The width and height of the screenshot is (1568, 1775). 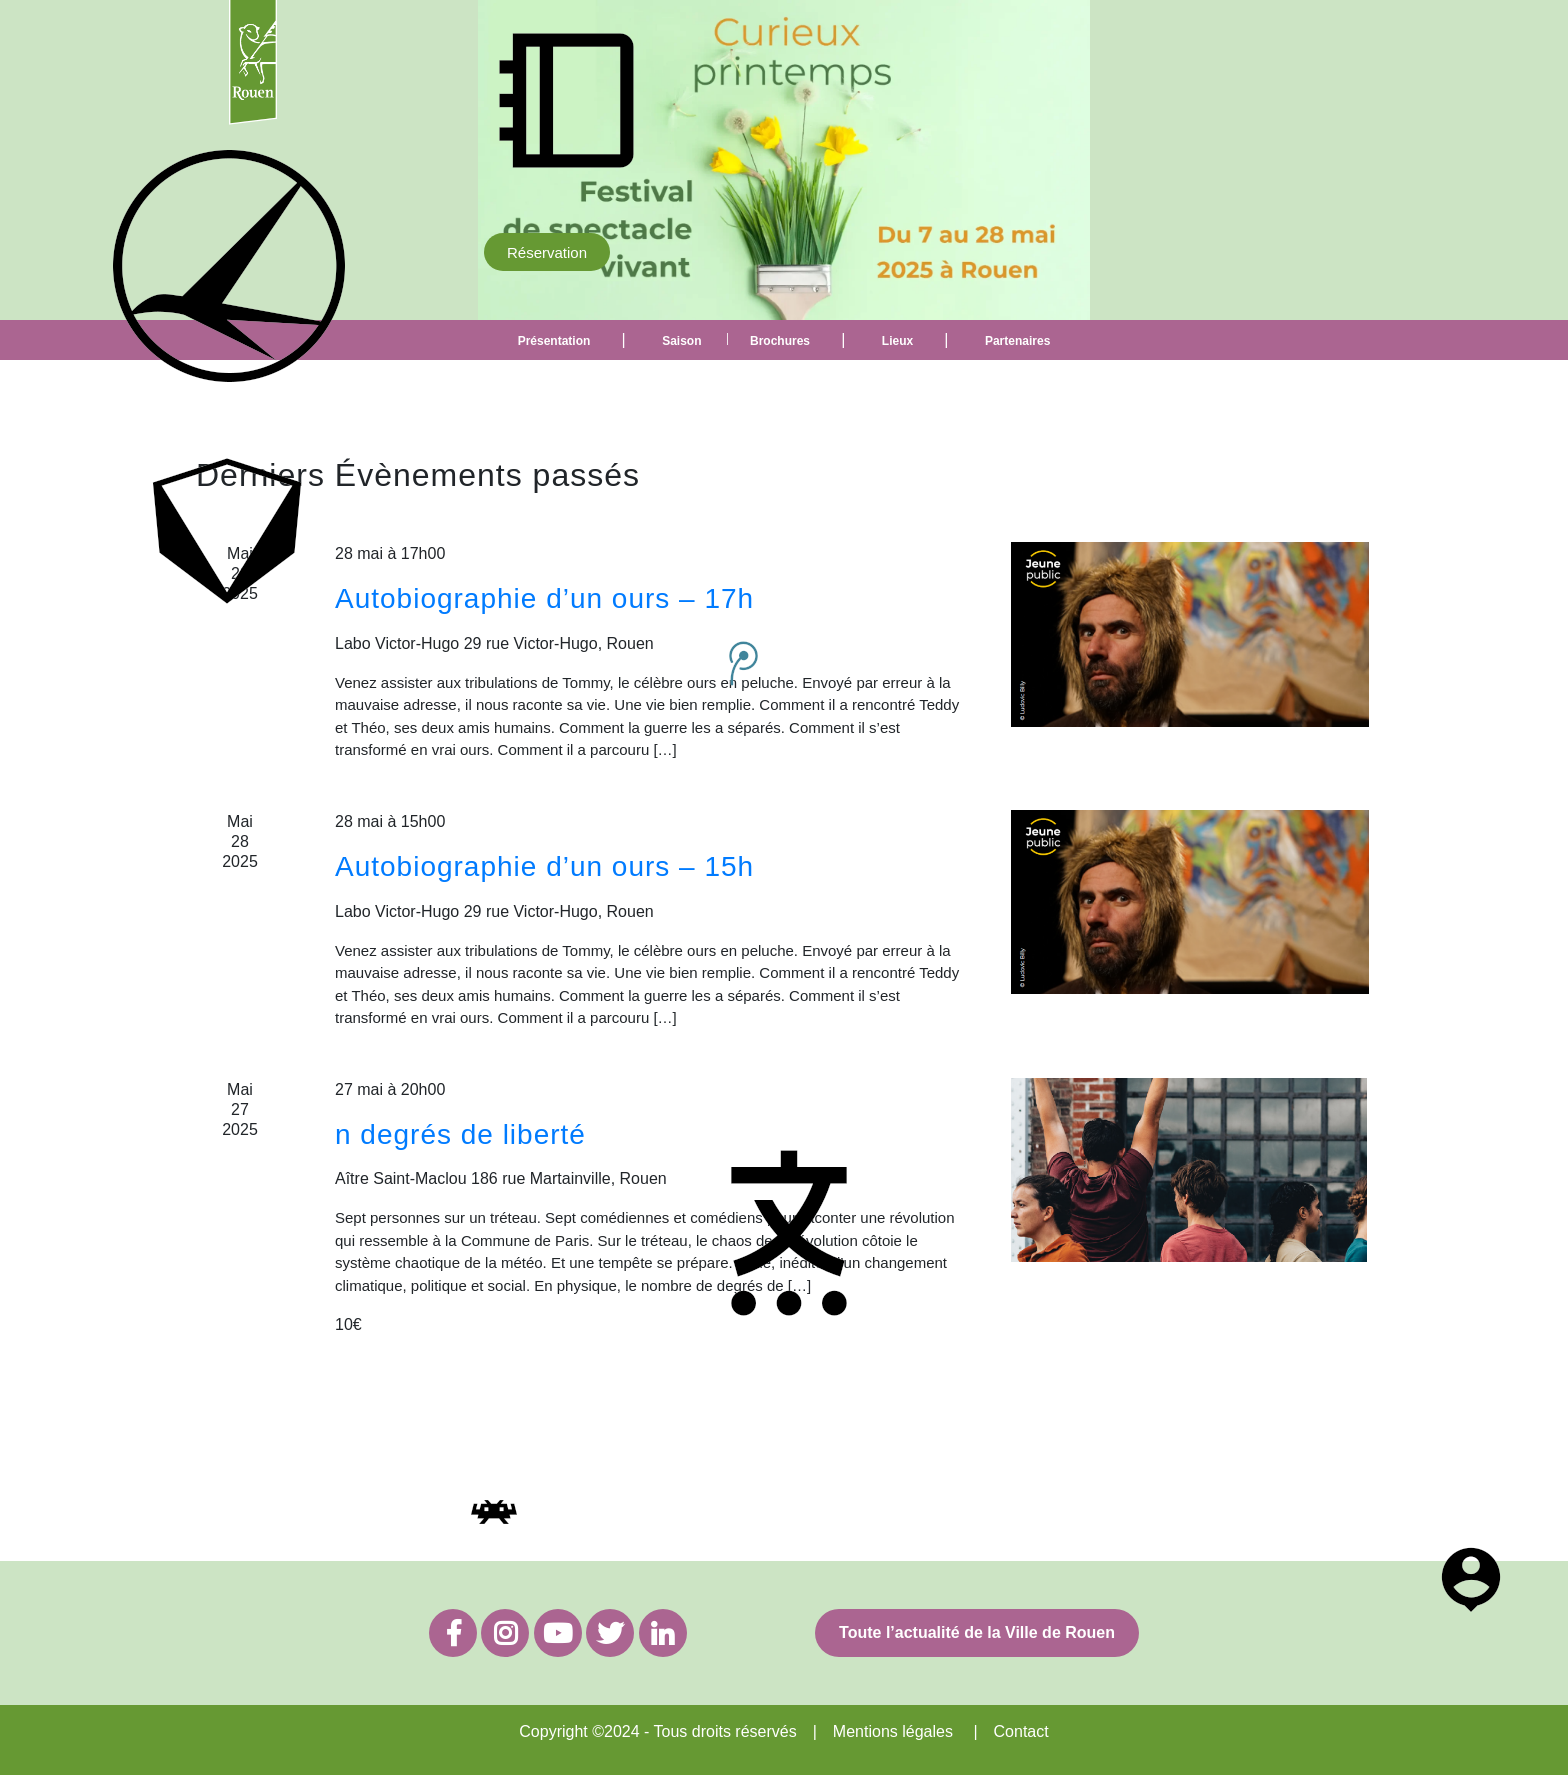 What do you see at coordinates (743, 663) in the screenshot?
I see `open tencent weibo app` at bounding box center [743, 663].